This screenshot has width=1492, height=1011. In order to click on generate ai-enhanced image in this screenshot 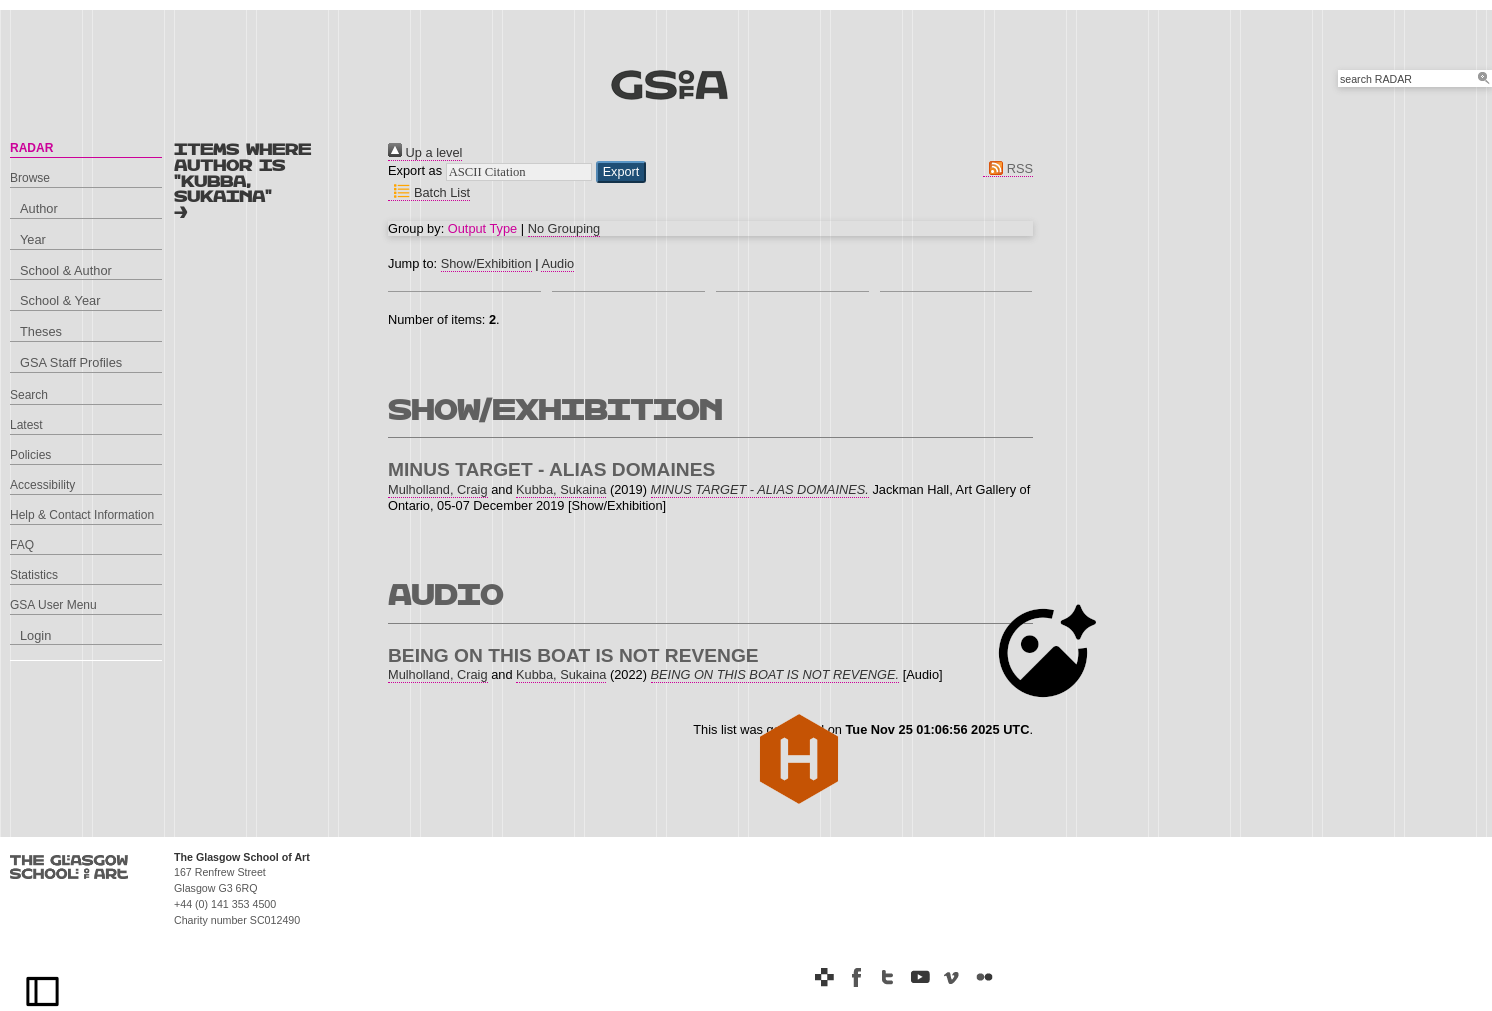, I will do `click(1043, 653)`.